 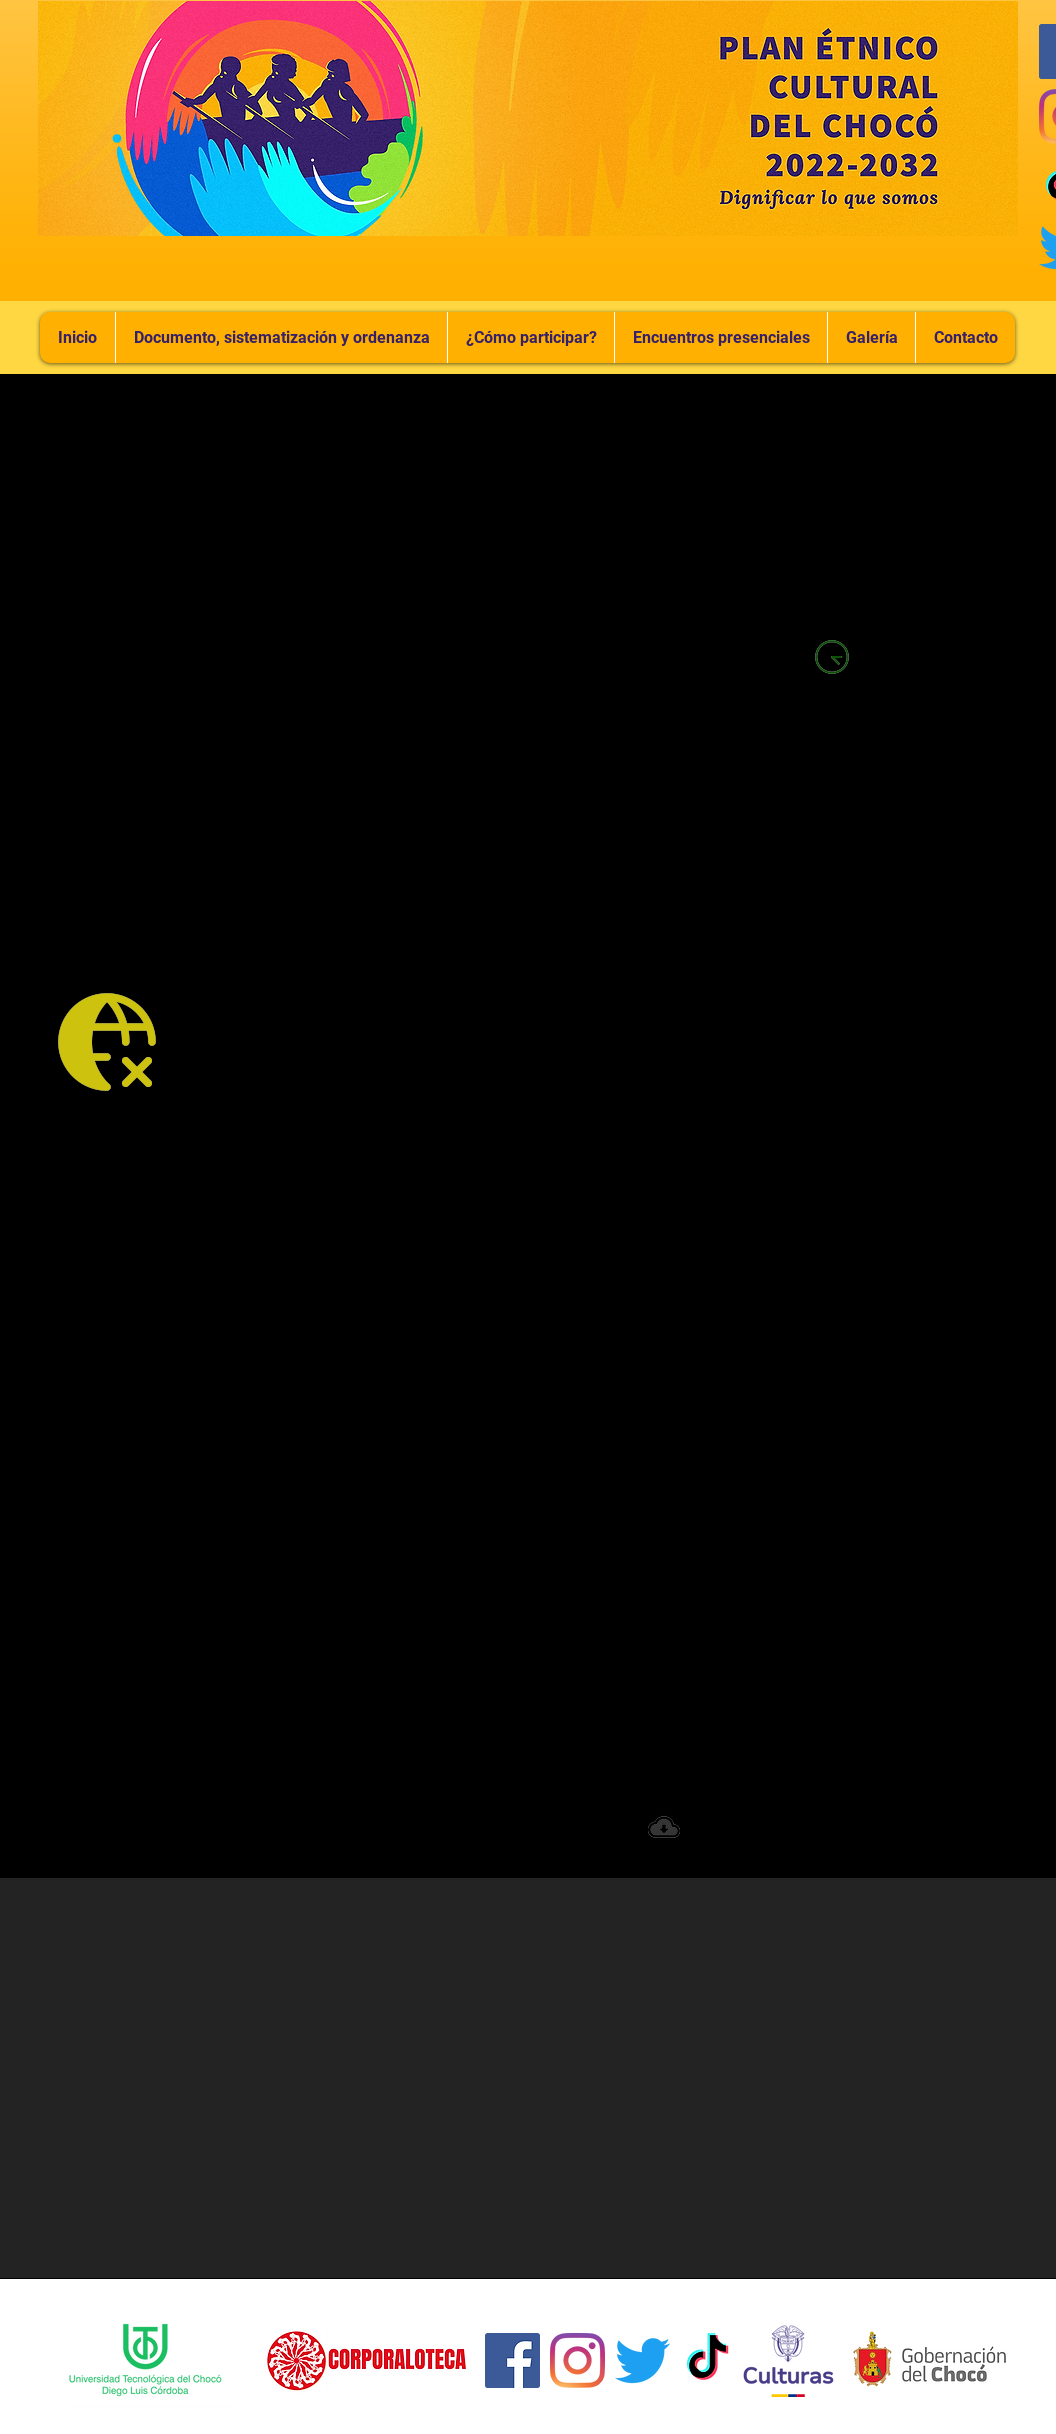 I want to click on download file from cloud storage, so click(x=664, y=1827).